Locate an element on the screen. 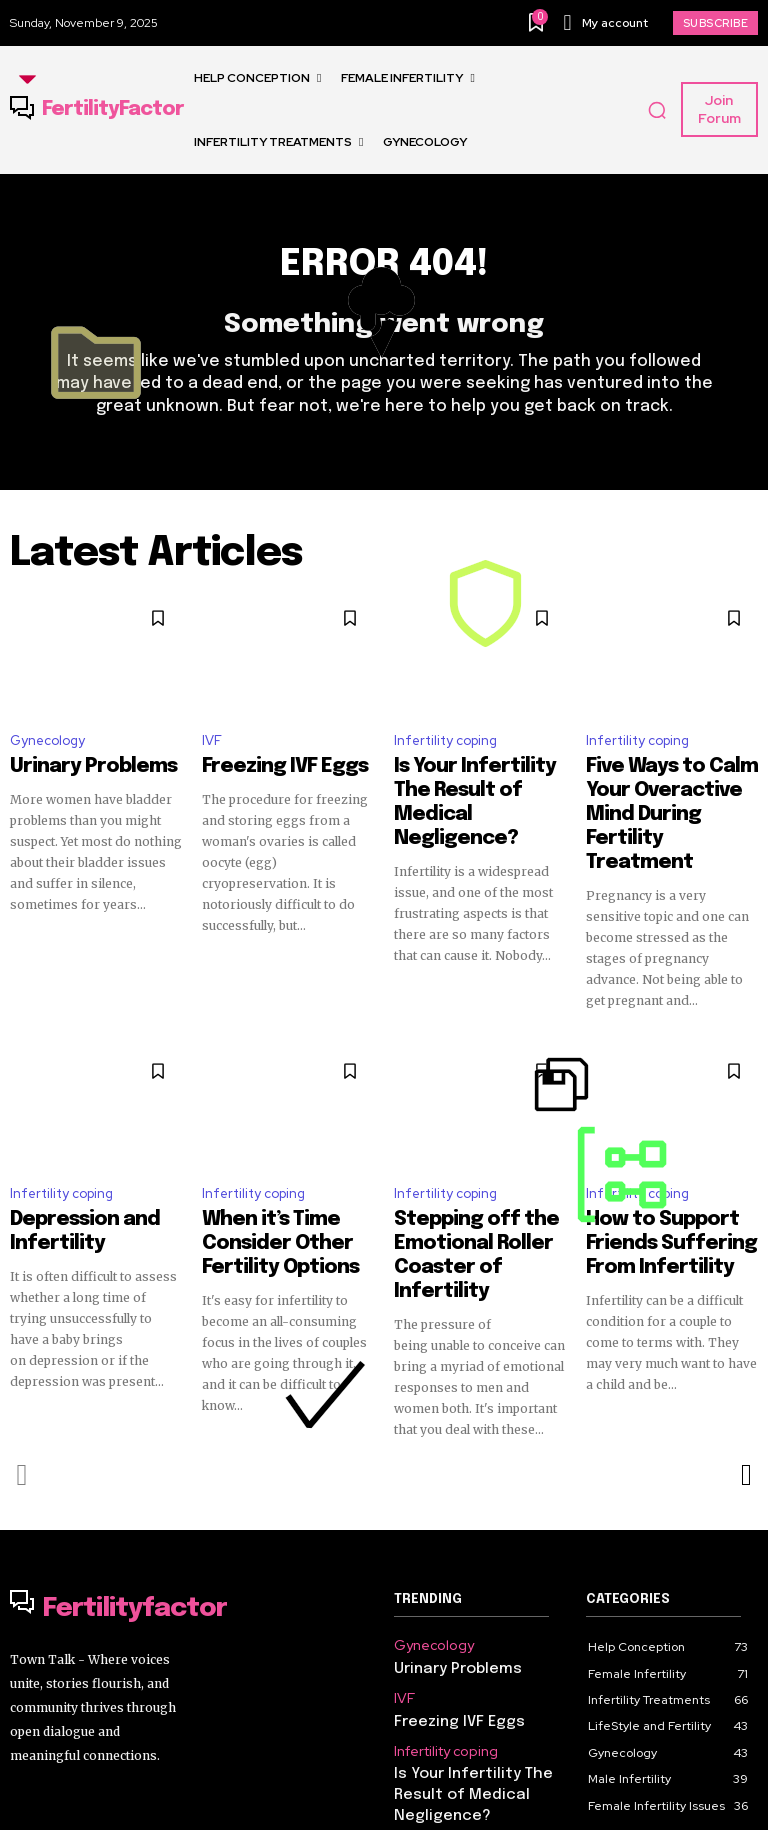 Image resolution: width=768 pixels, height=1830 pixels. access security settings is located at coordinates (485, 603).